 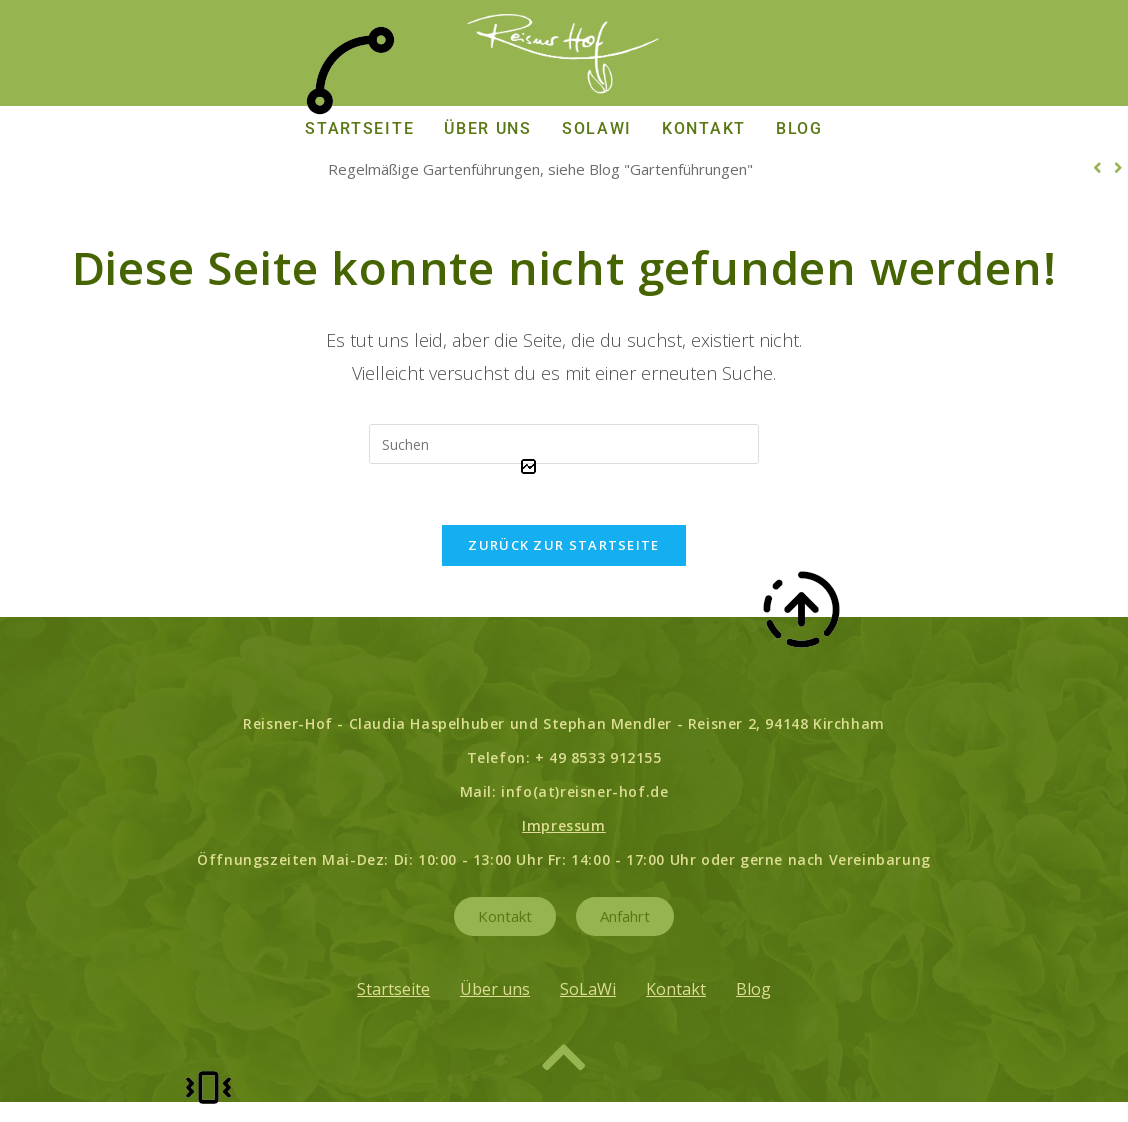 What do you see at coordinates (350, 70) in the screenshot?
I see `draw a curved path or bezier line` at bounding box center [350, 70].